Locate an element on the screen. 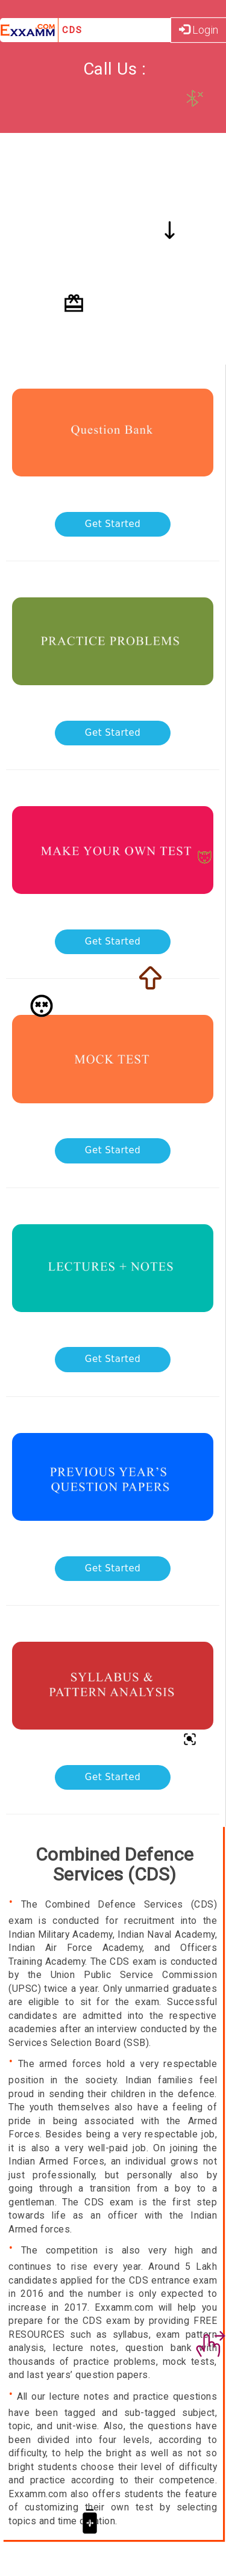  redeem a gift card or promo code is located at coordinates (74, 303).